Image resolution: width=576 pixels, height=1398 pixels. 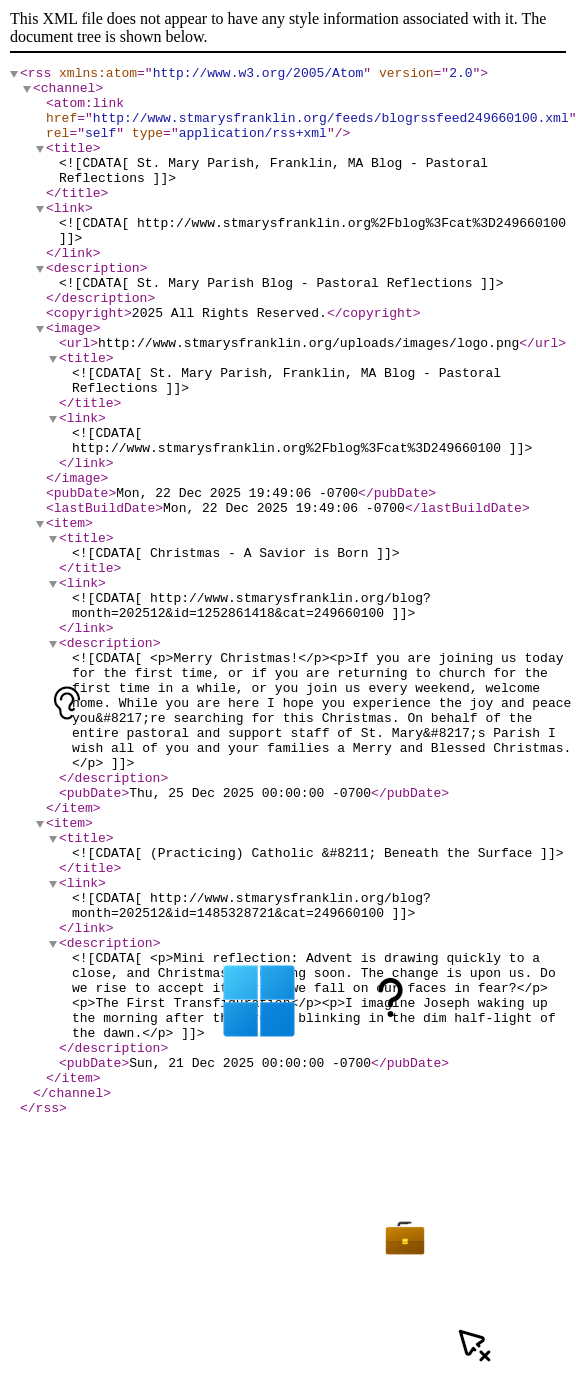 I want to click on open the Windows start menu, so click(x=259, y=1001).